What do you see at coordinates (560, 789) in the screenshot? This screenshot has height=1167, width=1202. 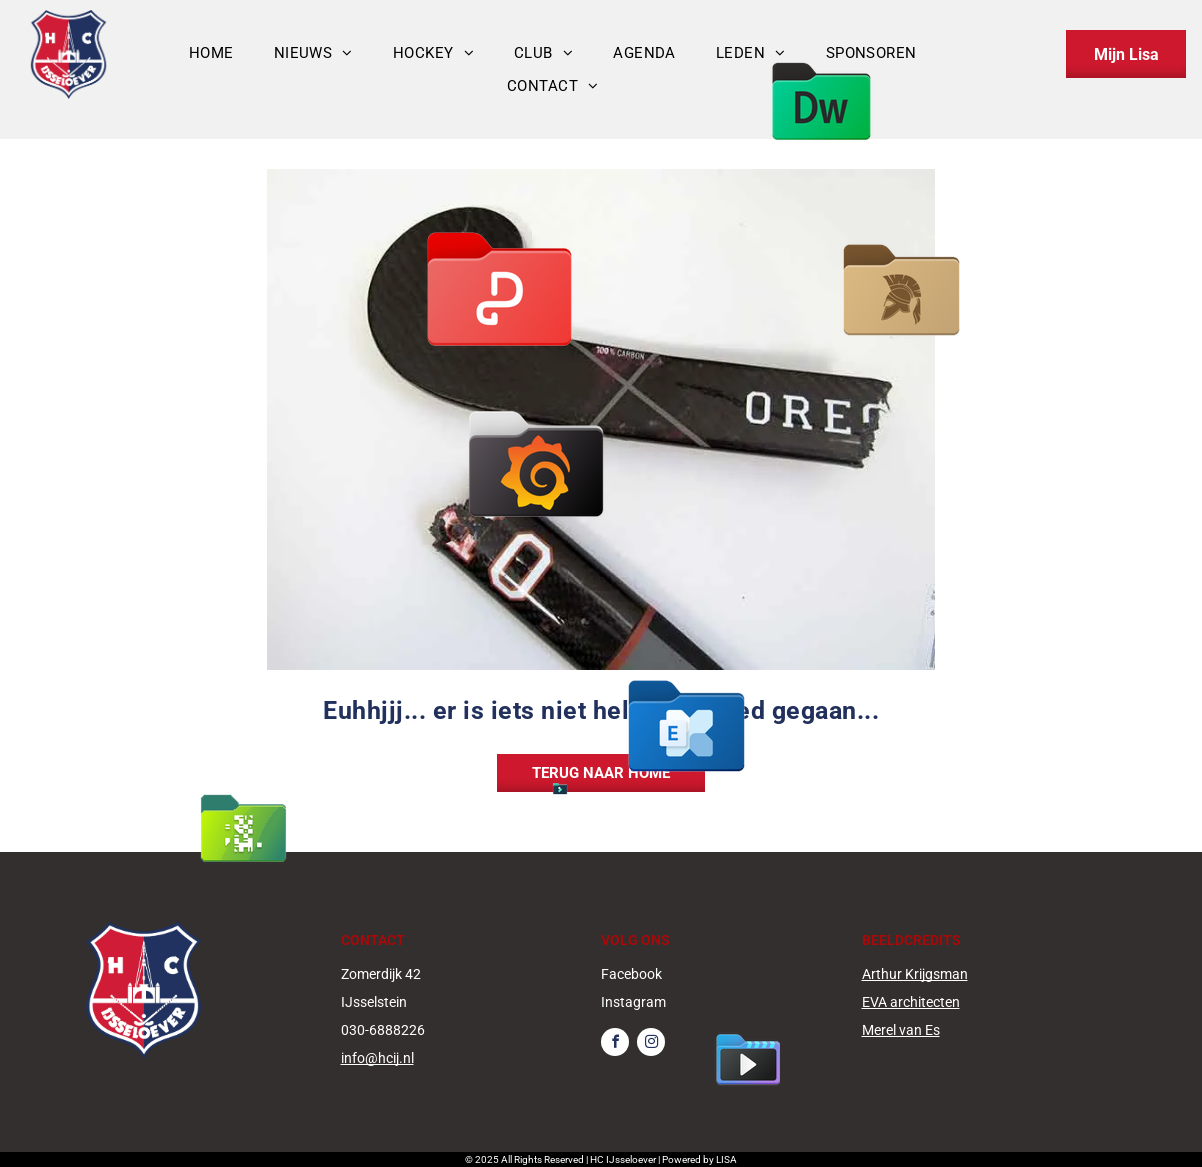 I see `open wondershare filmora project files` at bounding box center [560, 789].